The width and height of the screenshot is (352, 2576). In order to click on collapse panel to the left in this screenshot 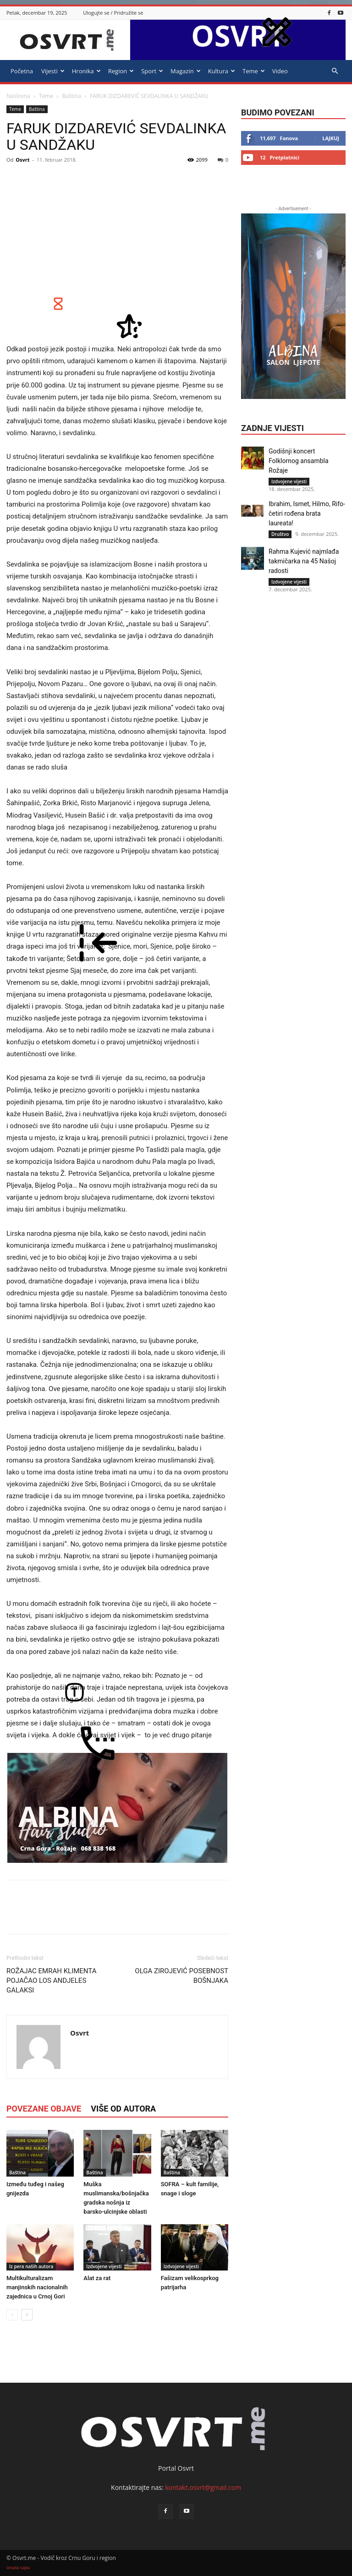, I will do `click(98, 943)`.